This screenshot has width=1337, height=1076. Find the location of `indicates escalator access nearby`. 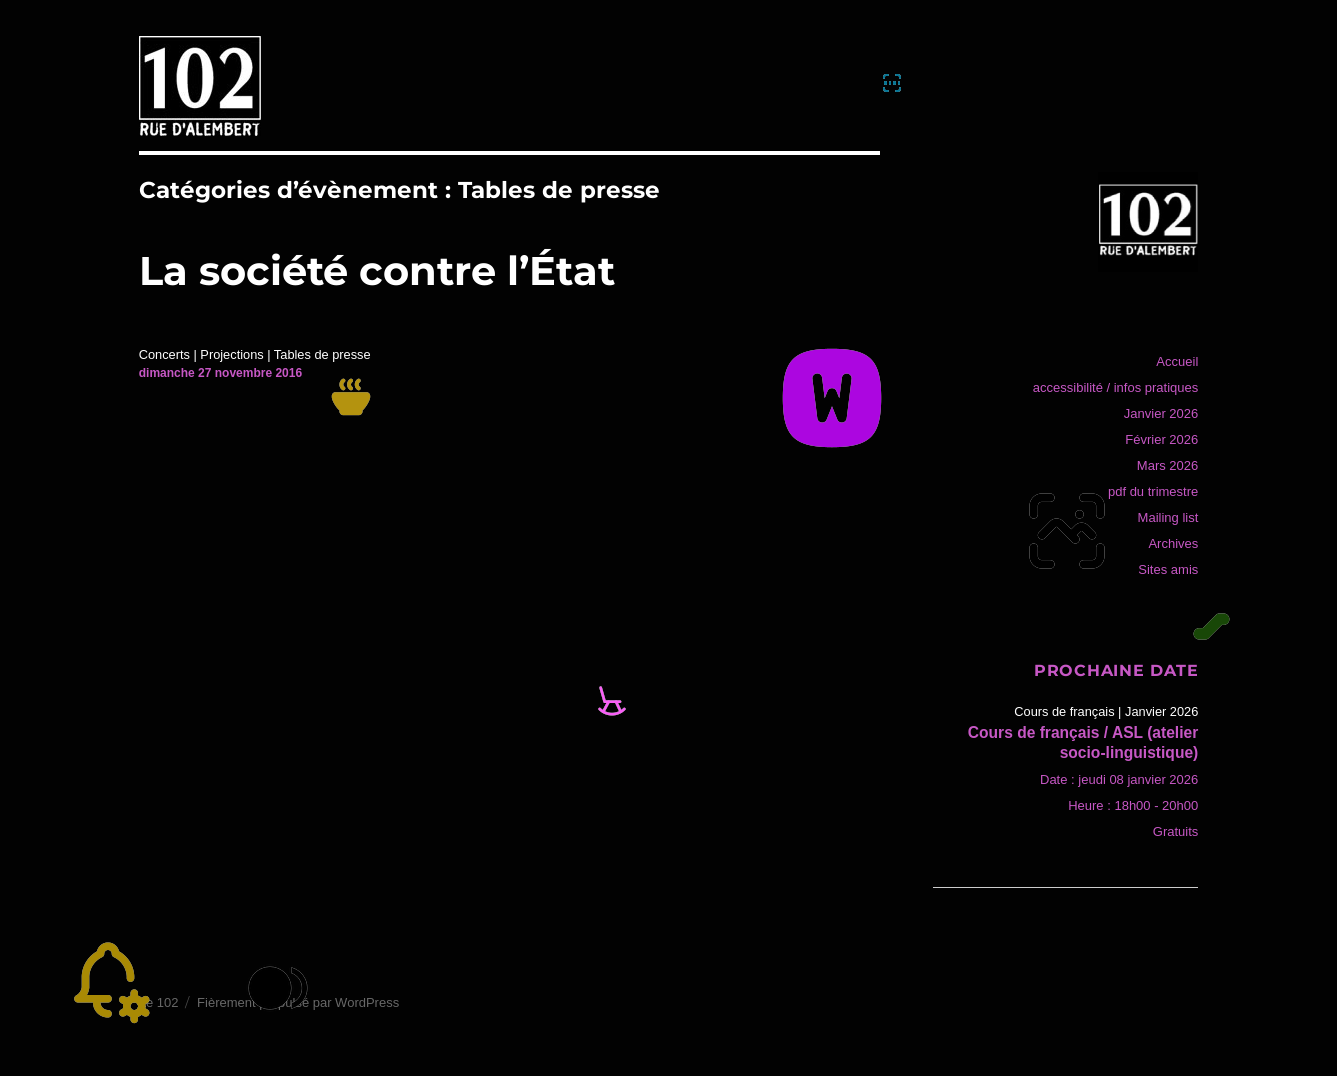

indicates escalator access nearby is located at coordinates (1211, 626).